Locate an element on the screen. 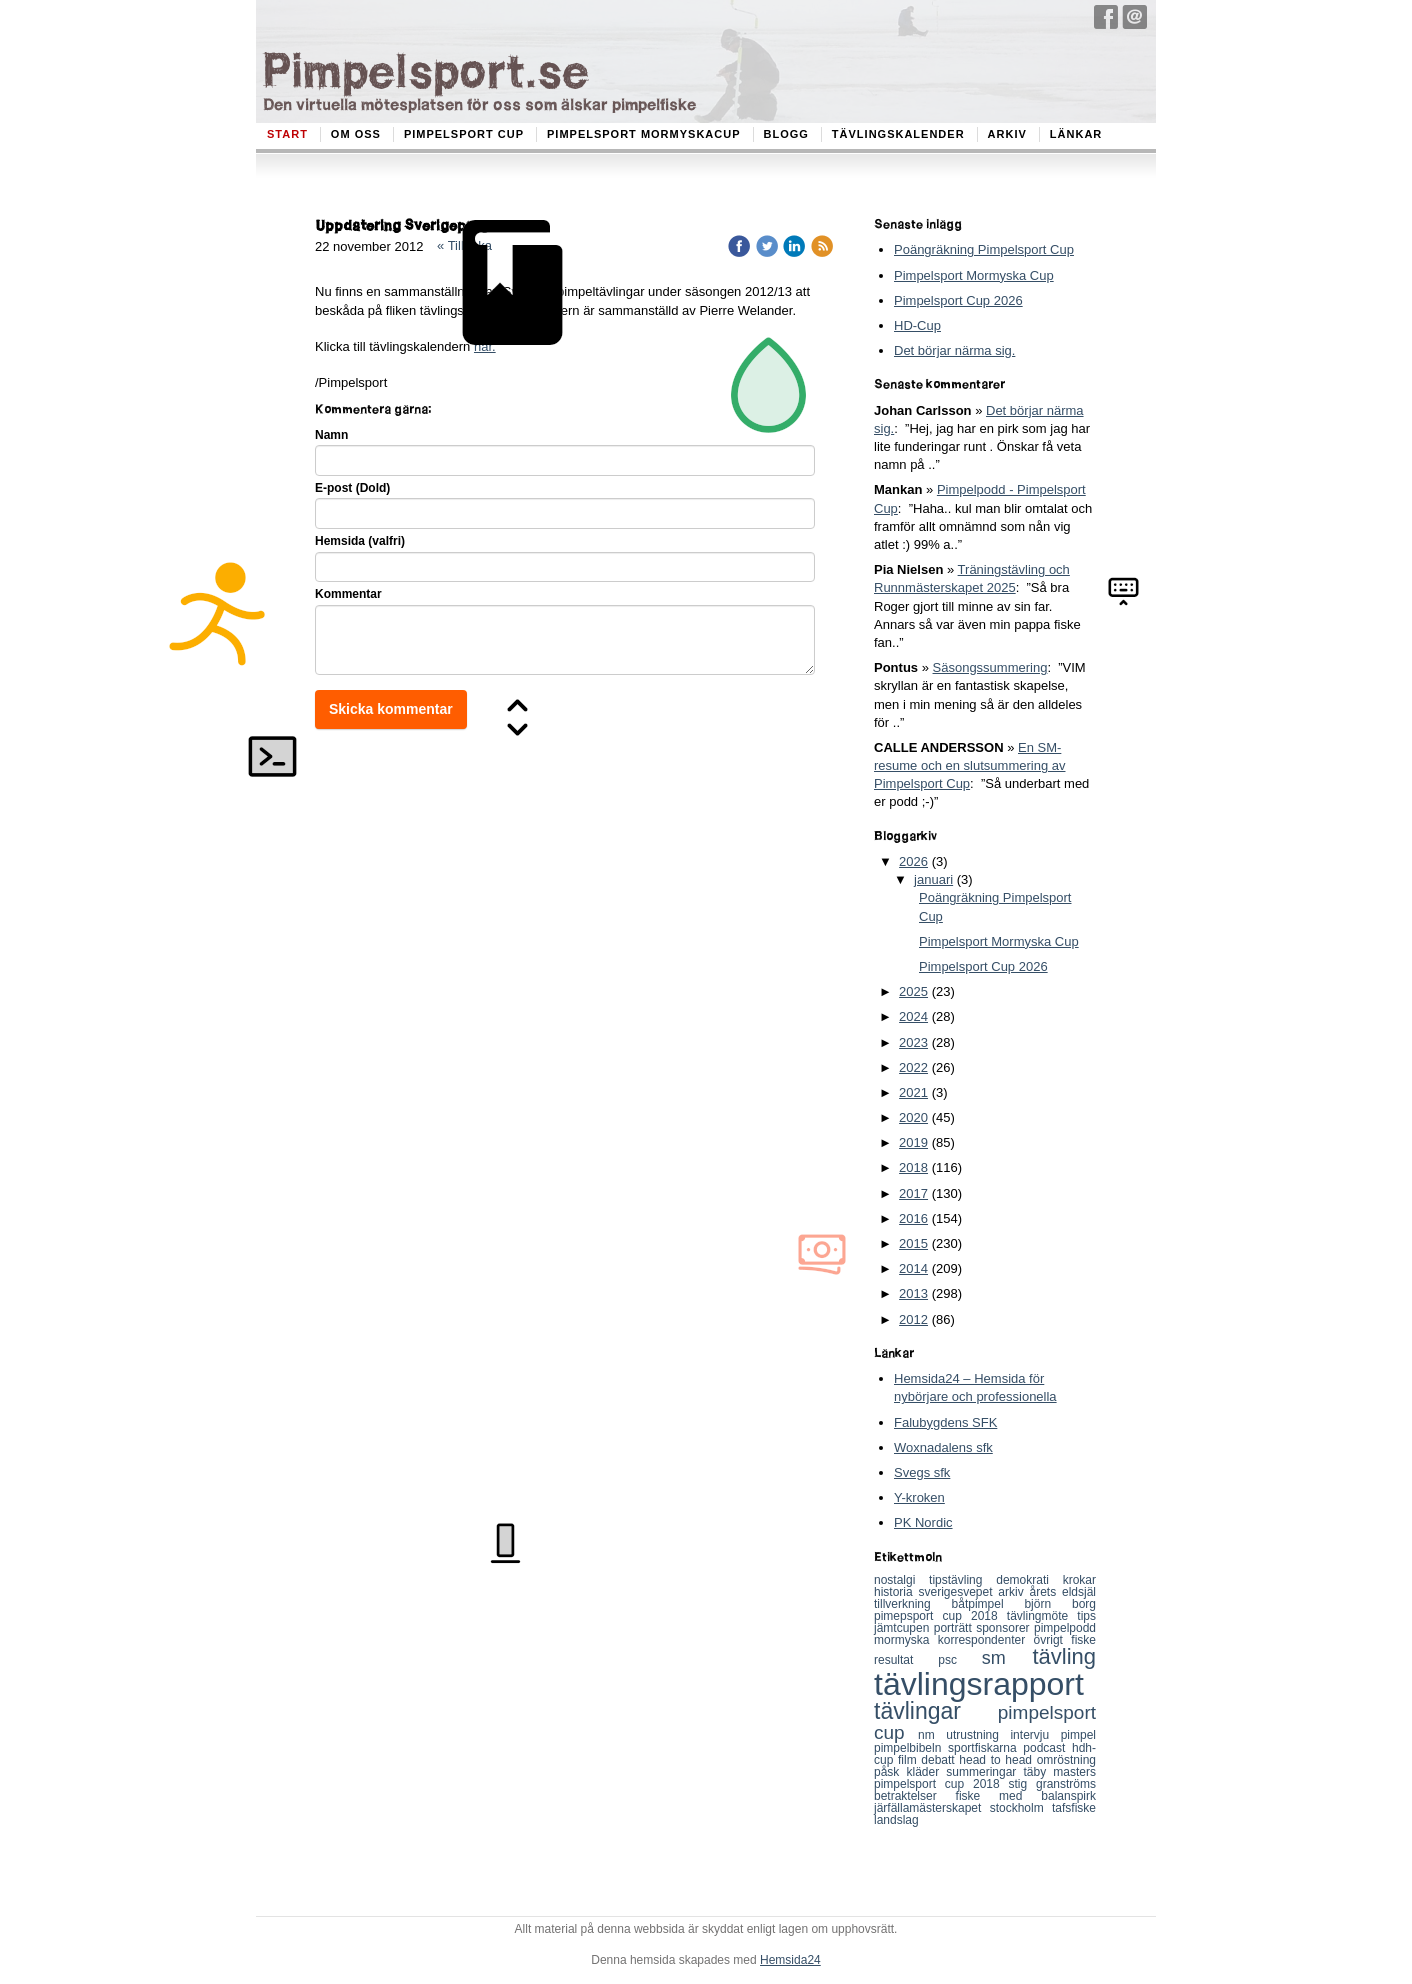 Image resolution: width=1412 pixels, height=1984 pixels. align object to bottom edge is located at coordinates (505, 1542).